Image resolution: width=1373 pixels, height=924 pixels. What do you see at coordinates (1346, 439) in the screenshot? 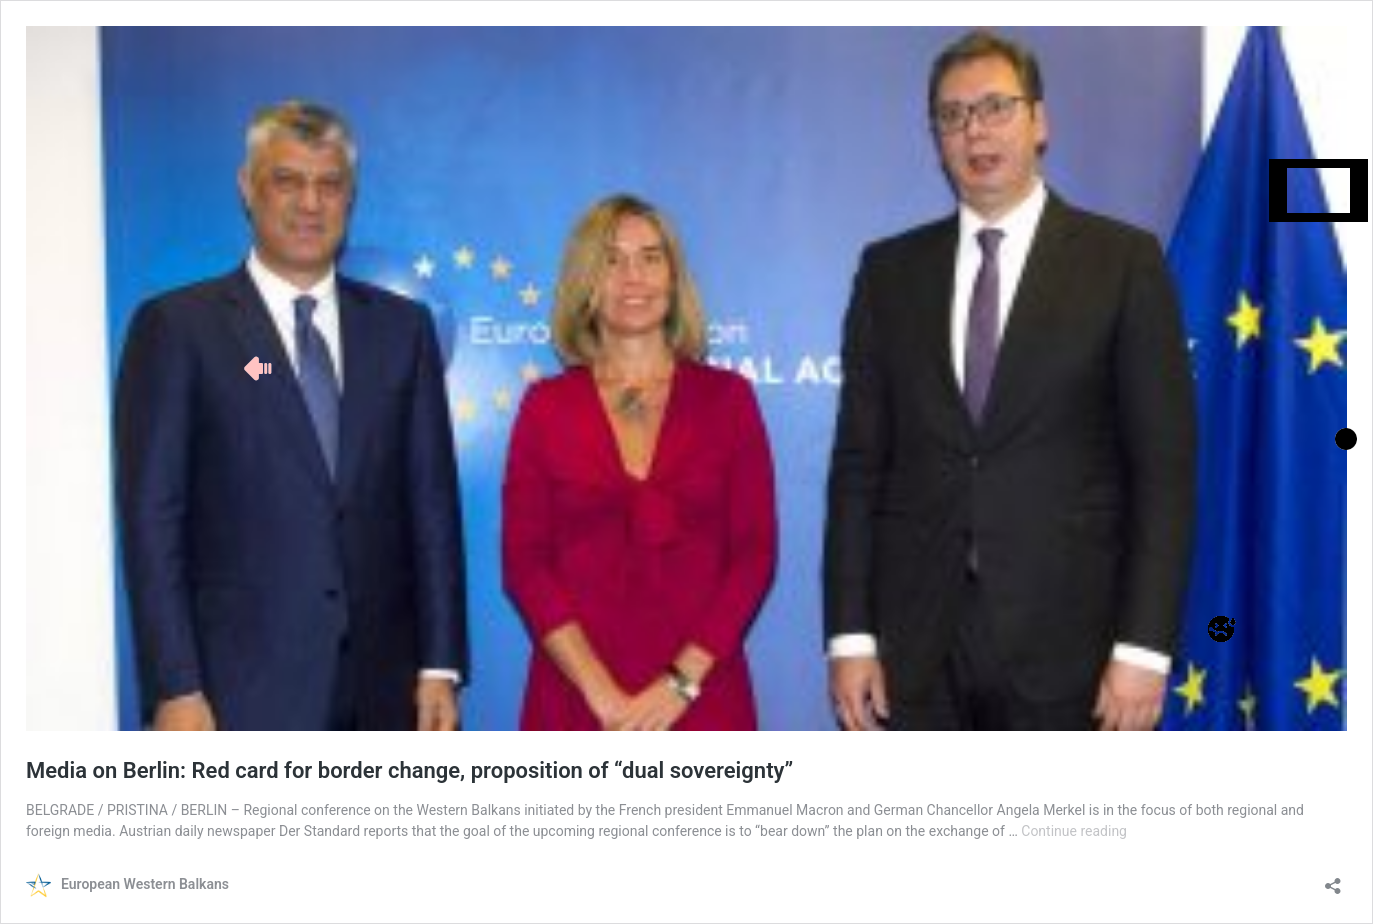
I see `confirm or complete an action` at bounding box center [1346, 439].